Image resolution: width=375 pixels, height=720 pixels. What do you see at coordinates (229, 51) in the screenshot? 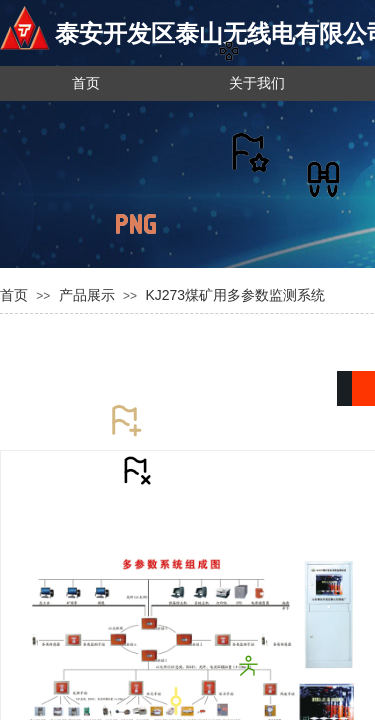
I see `access gaming features or settings` at bounding box center [229, 51].